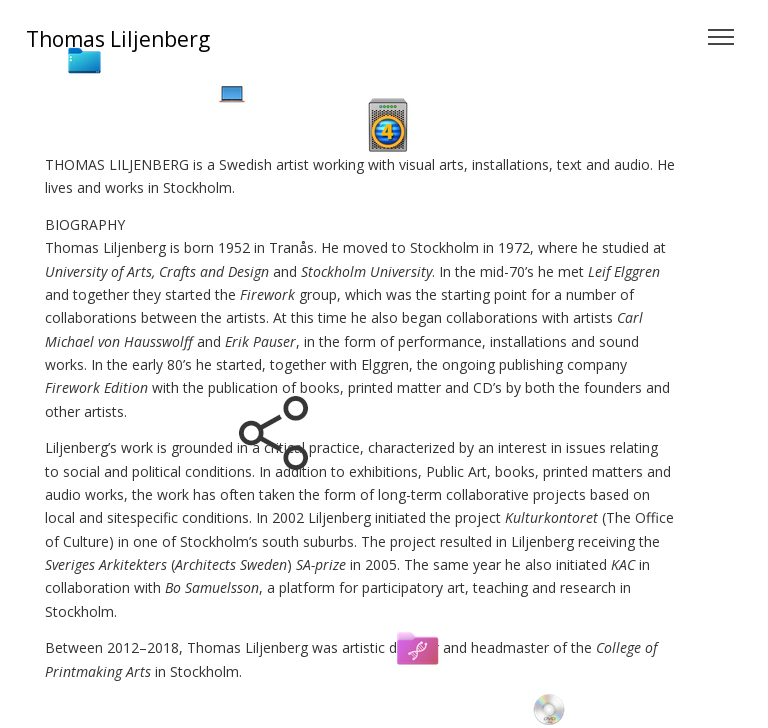 This screenshot has width=768, height=728. I want to click on open biology course files, so click(417, 649).